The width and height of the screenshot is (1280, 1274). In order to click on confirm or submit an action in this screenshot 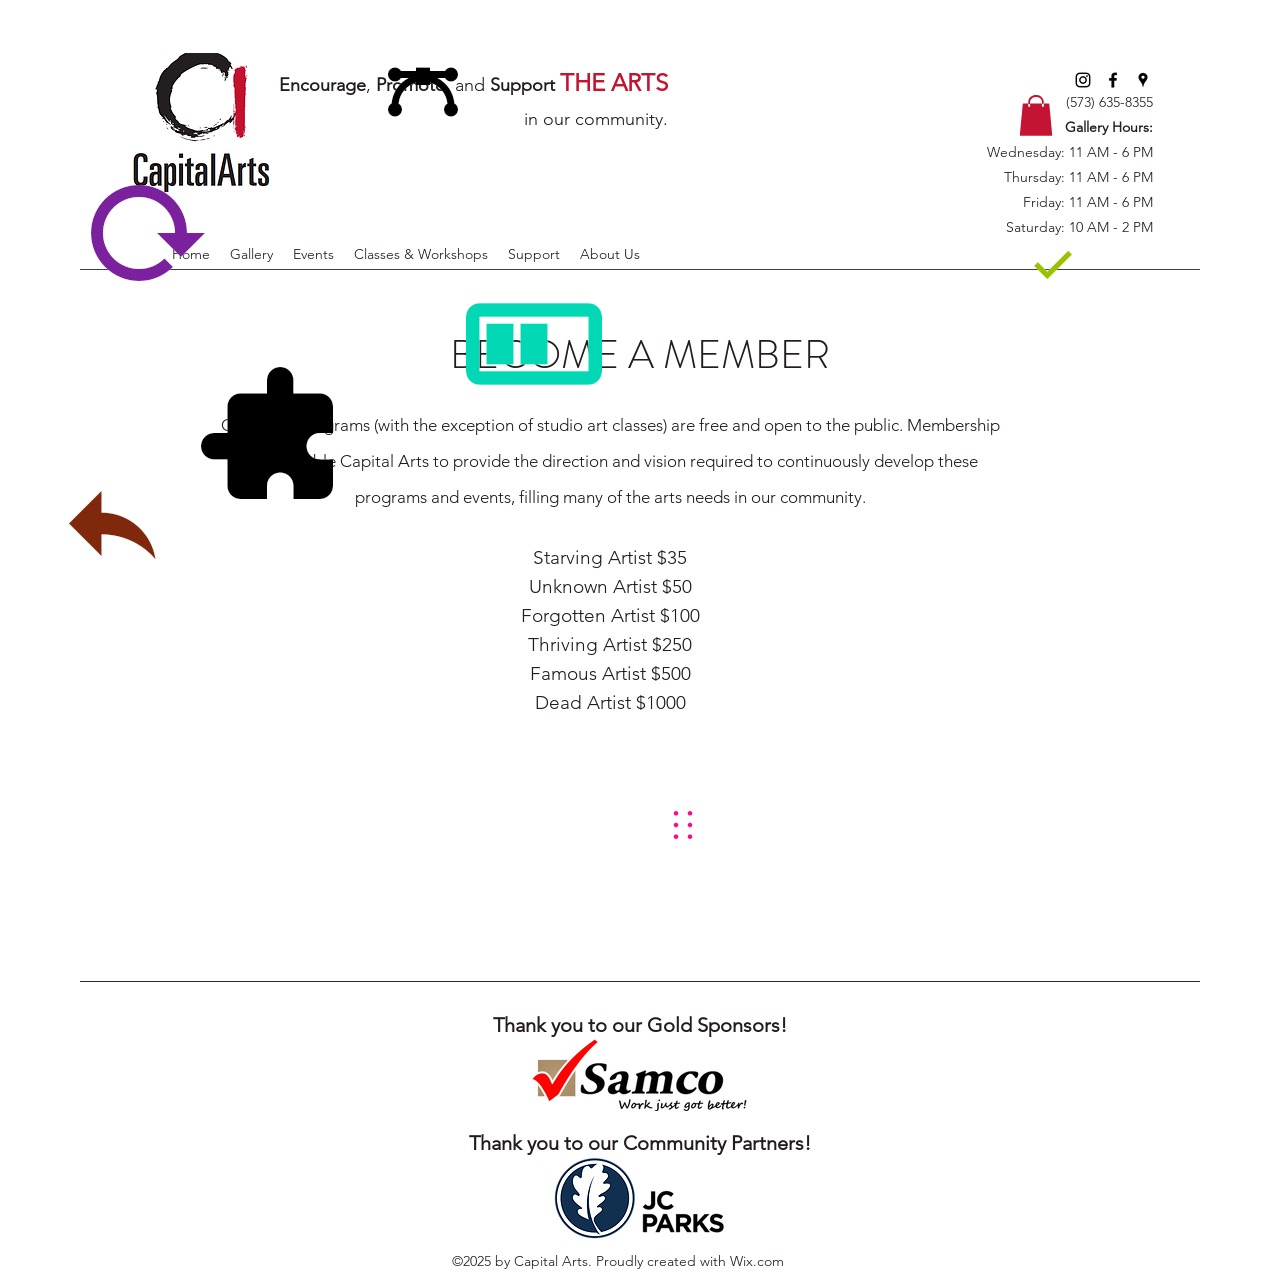, I will do `click(1053, 264)`.